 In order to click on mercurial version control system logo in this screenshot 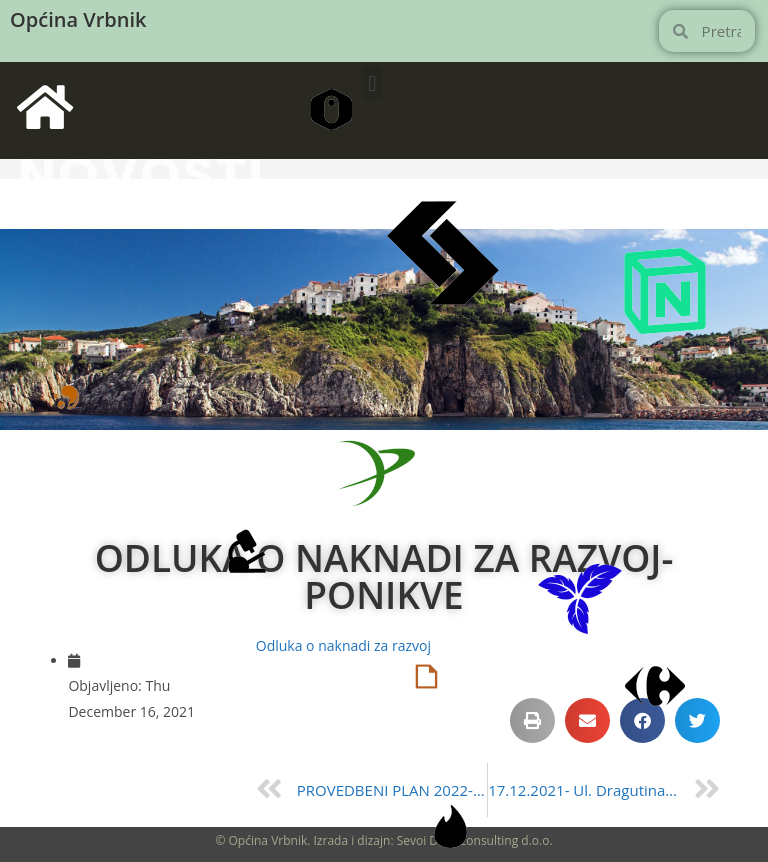, I will do `click(66, 397)`.